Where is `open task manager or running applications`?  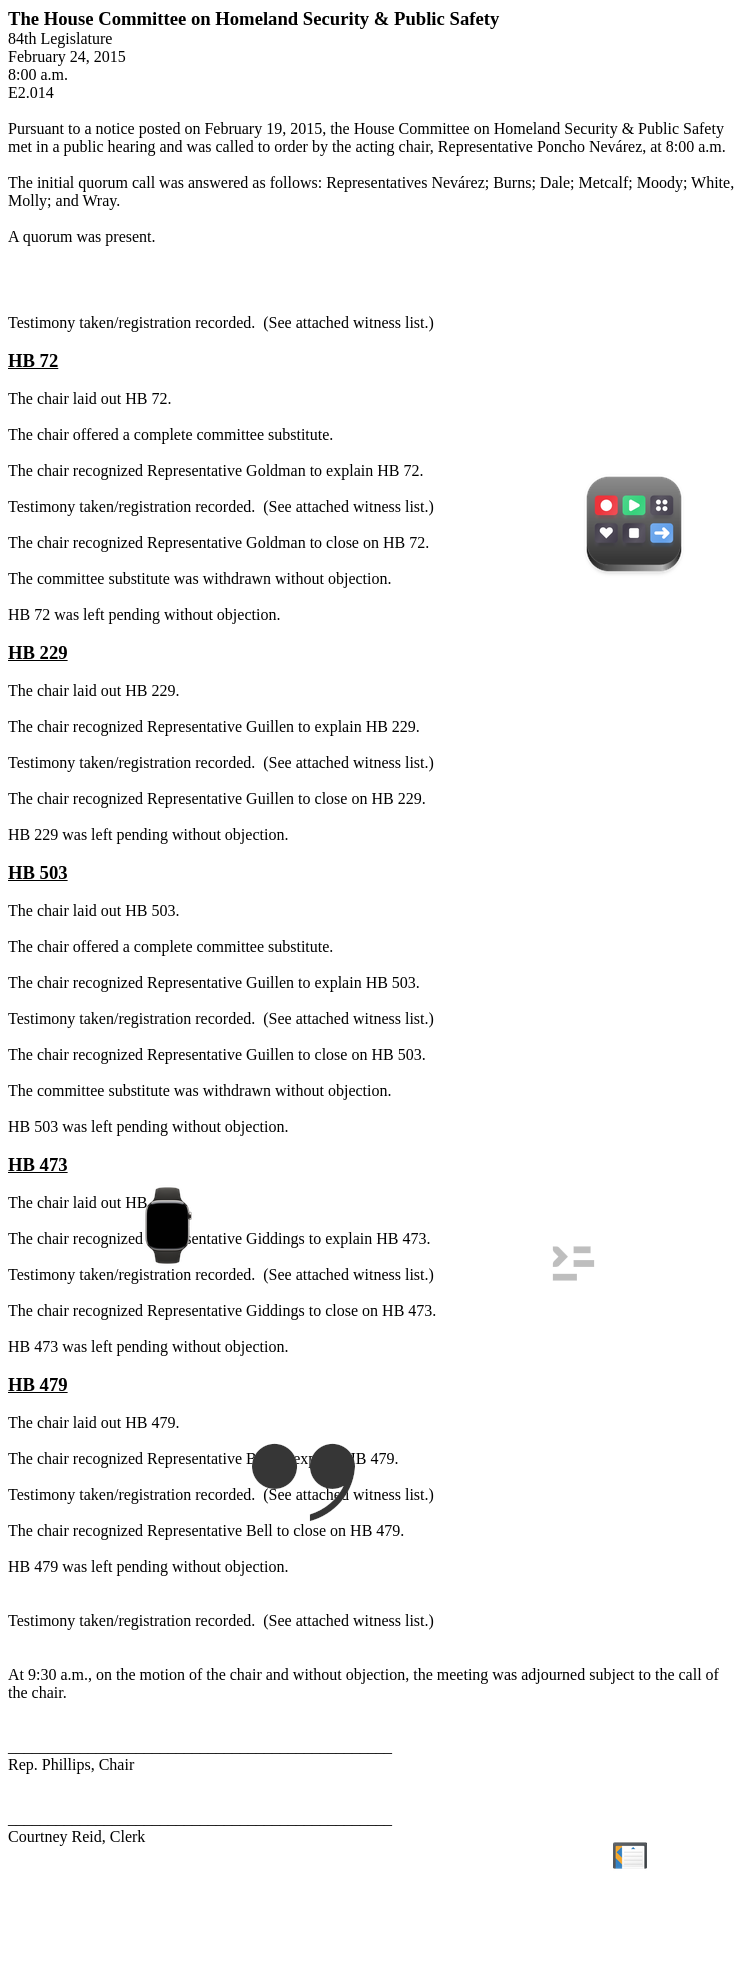
open task manager or running applications is located at coordinates (630, 1856).